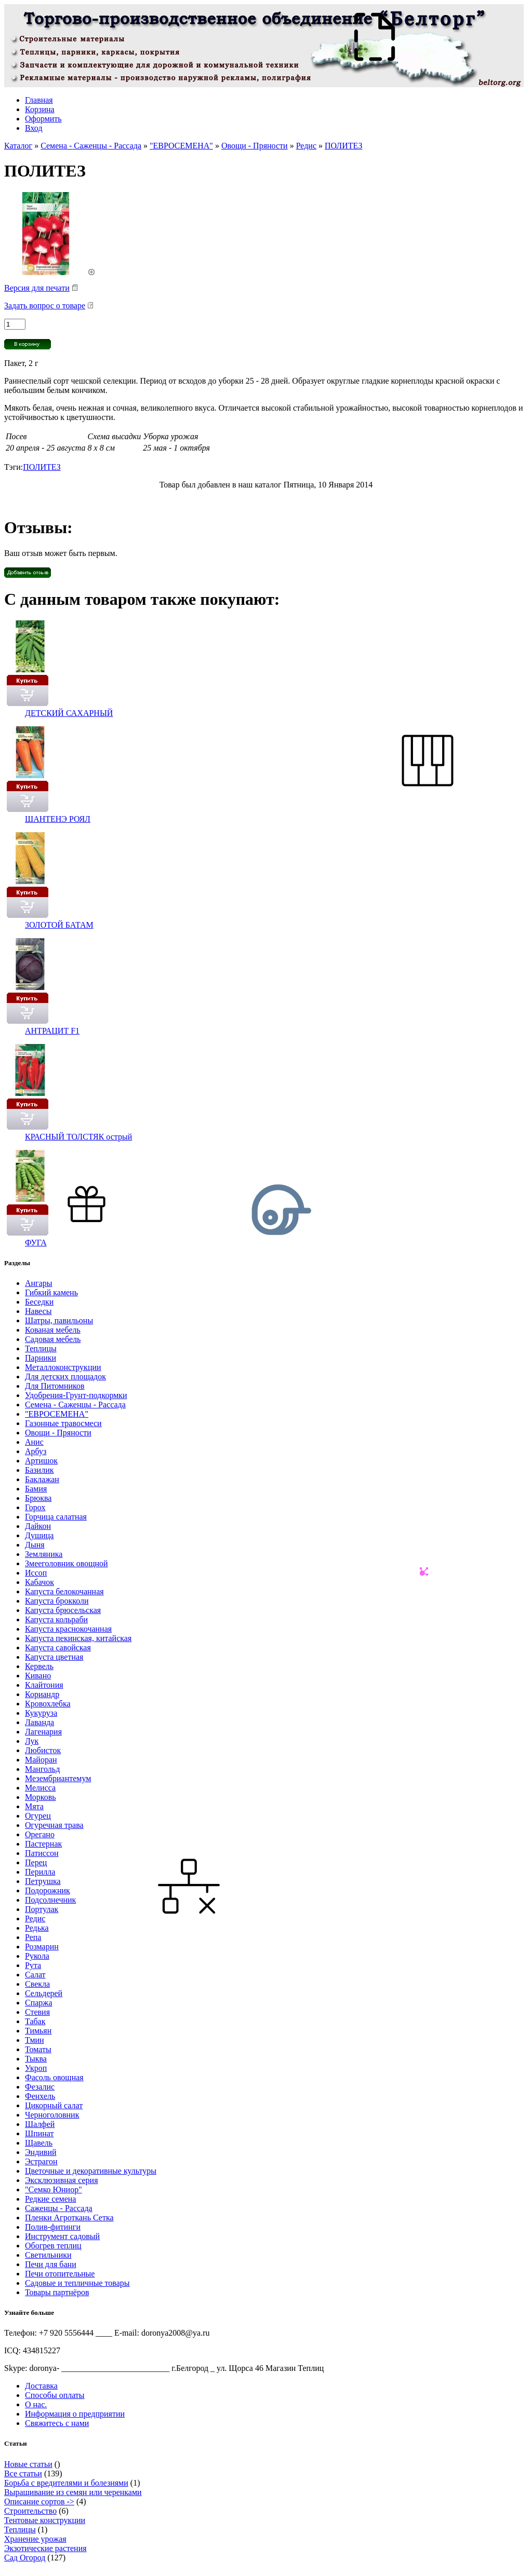  I want to click on view or redeem a gift, so click(86, 1206).